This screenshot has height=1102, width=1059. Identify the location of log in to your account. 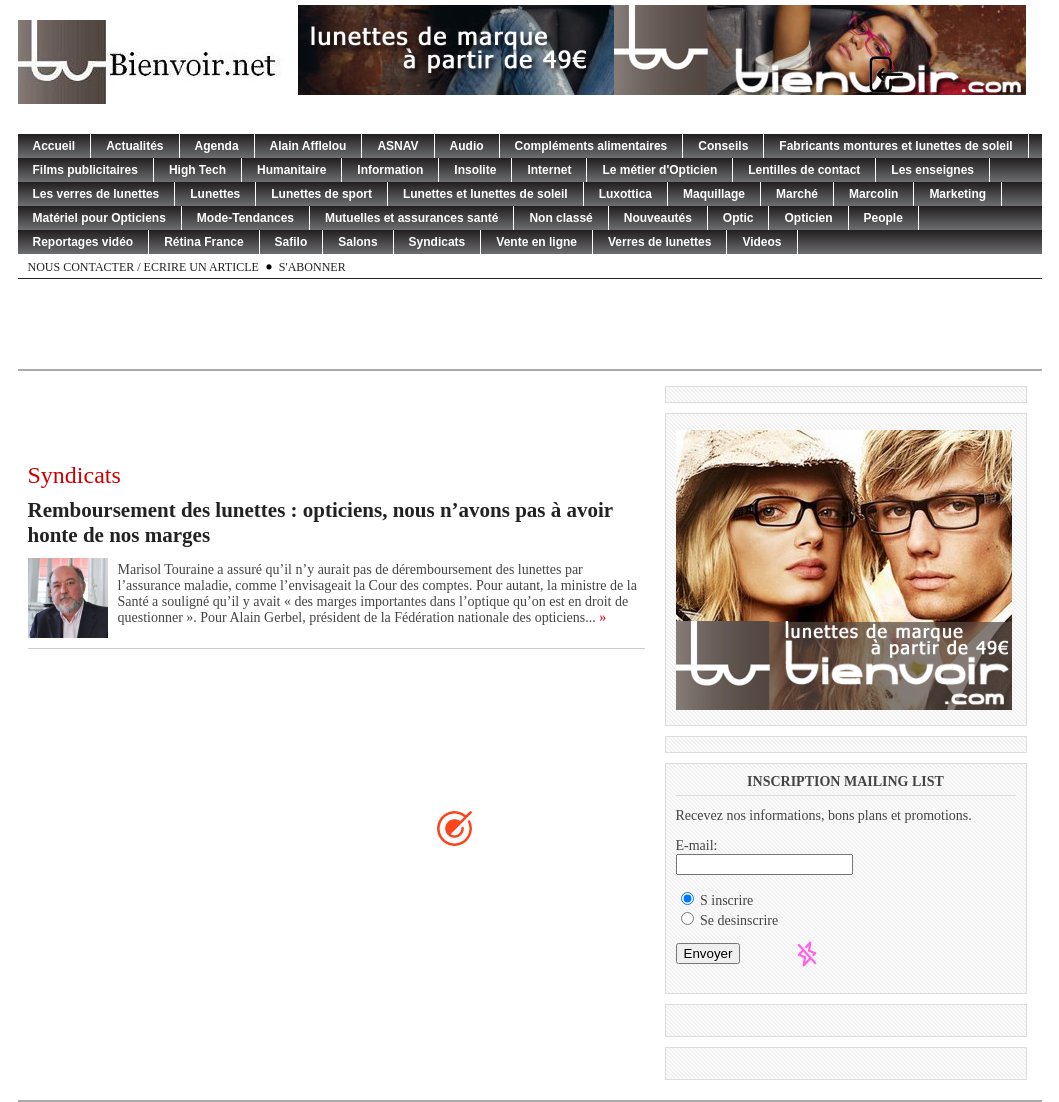
(883, 74).